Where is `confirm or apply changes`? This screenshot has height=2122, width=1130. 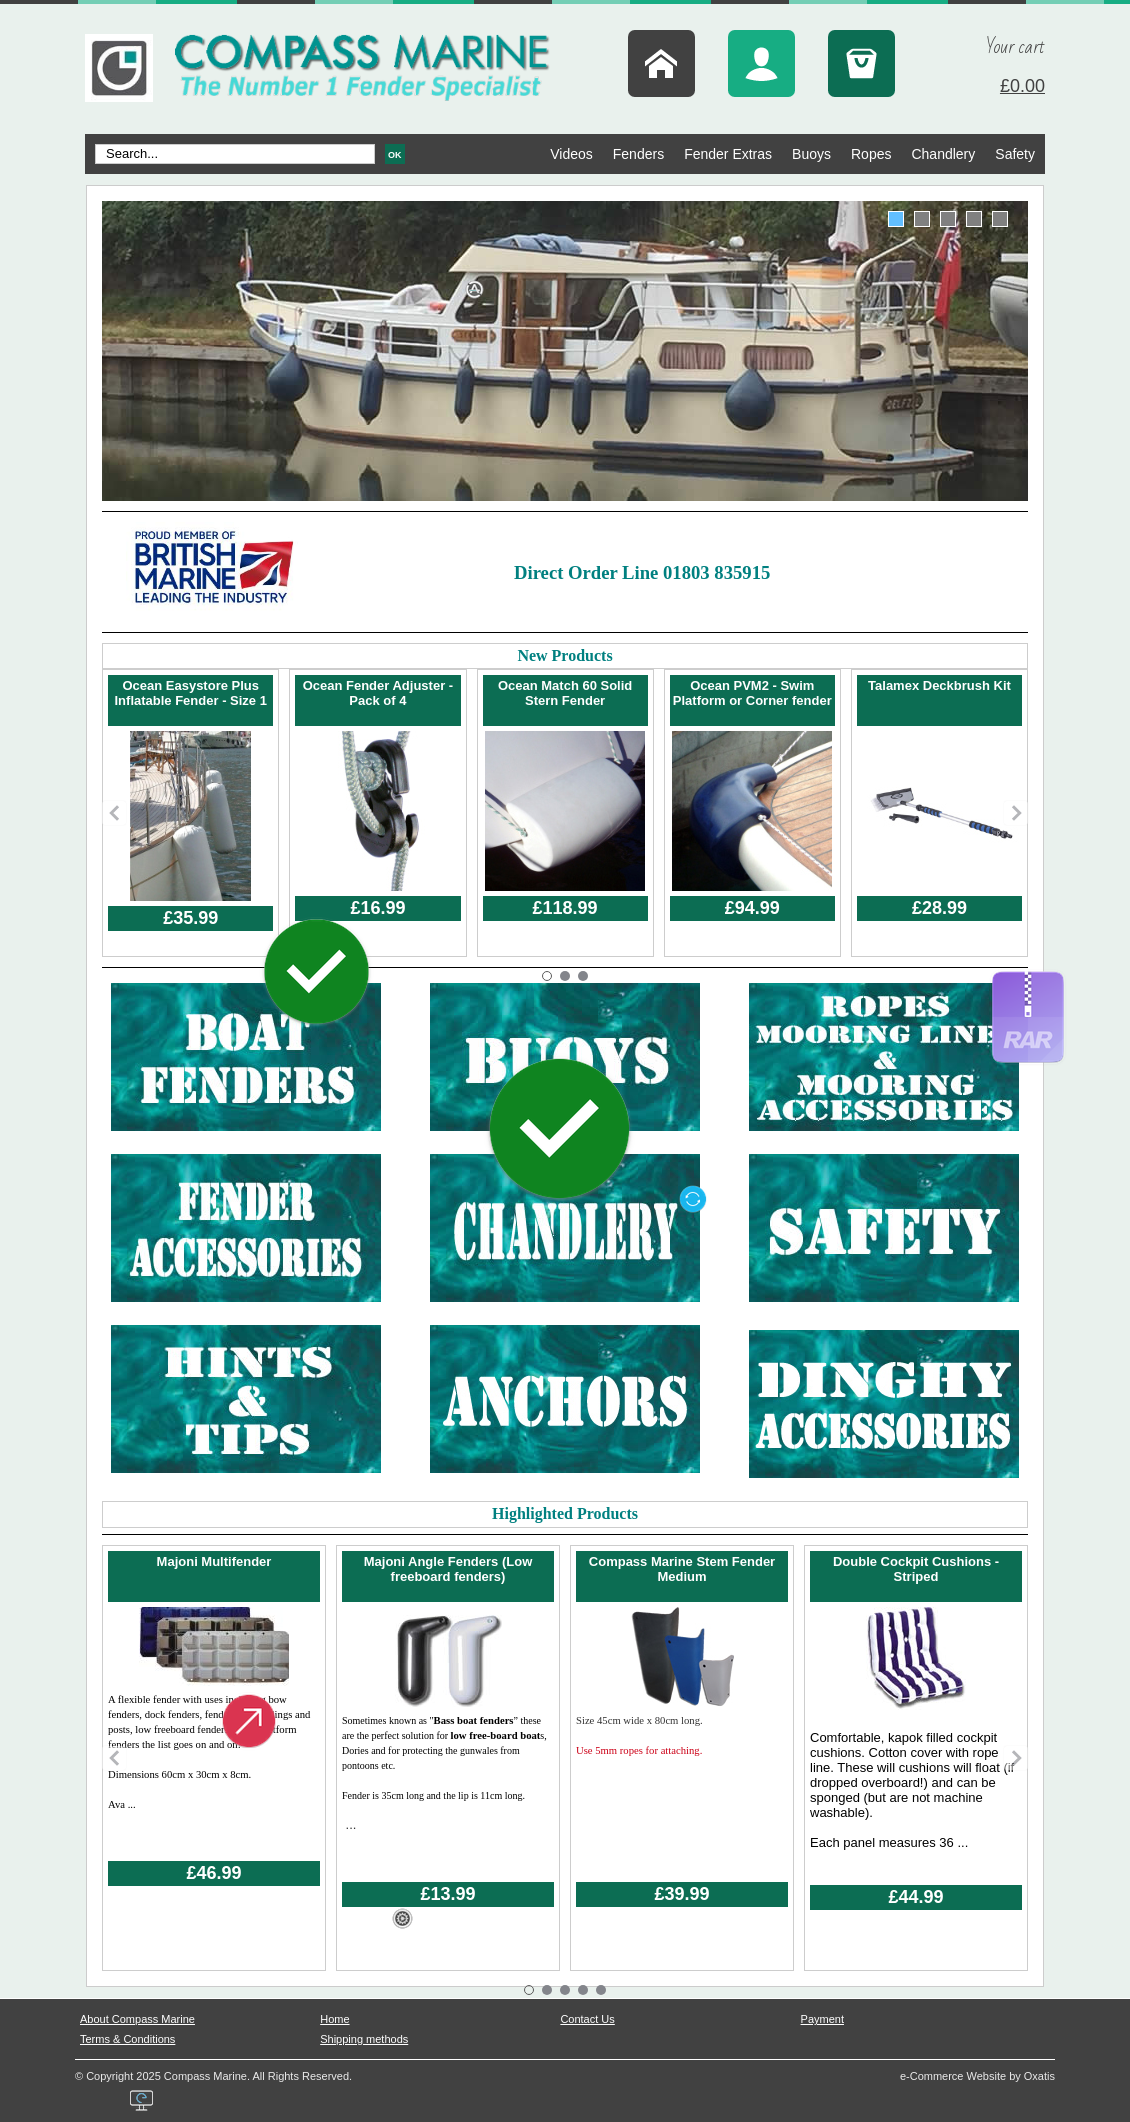 confirm or apply changes is located at coordinates (559, 1128).